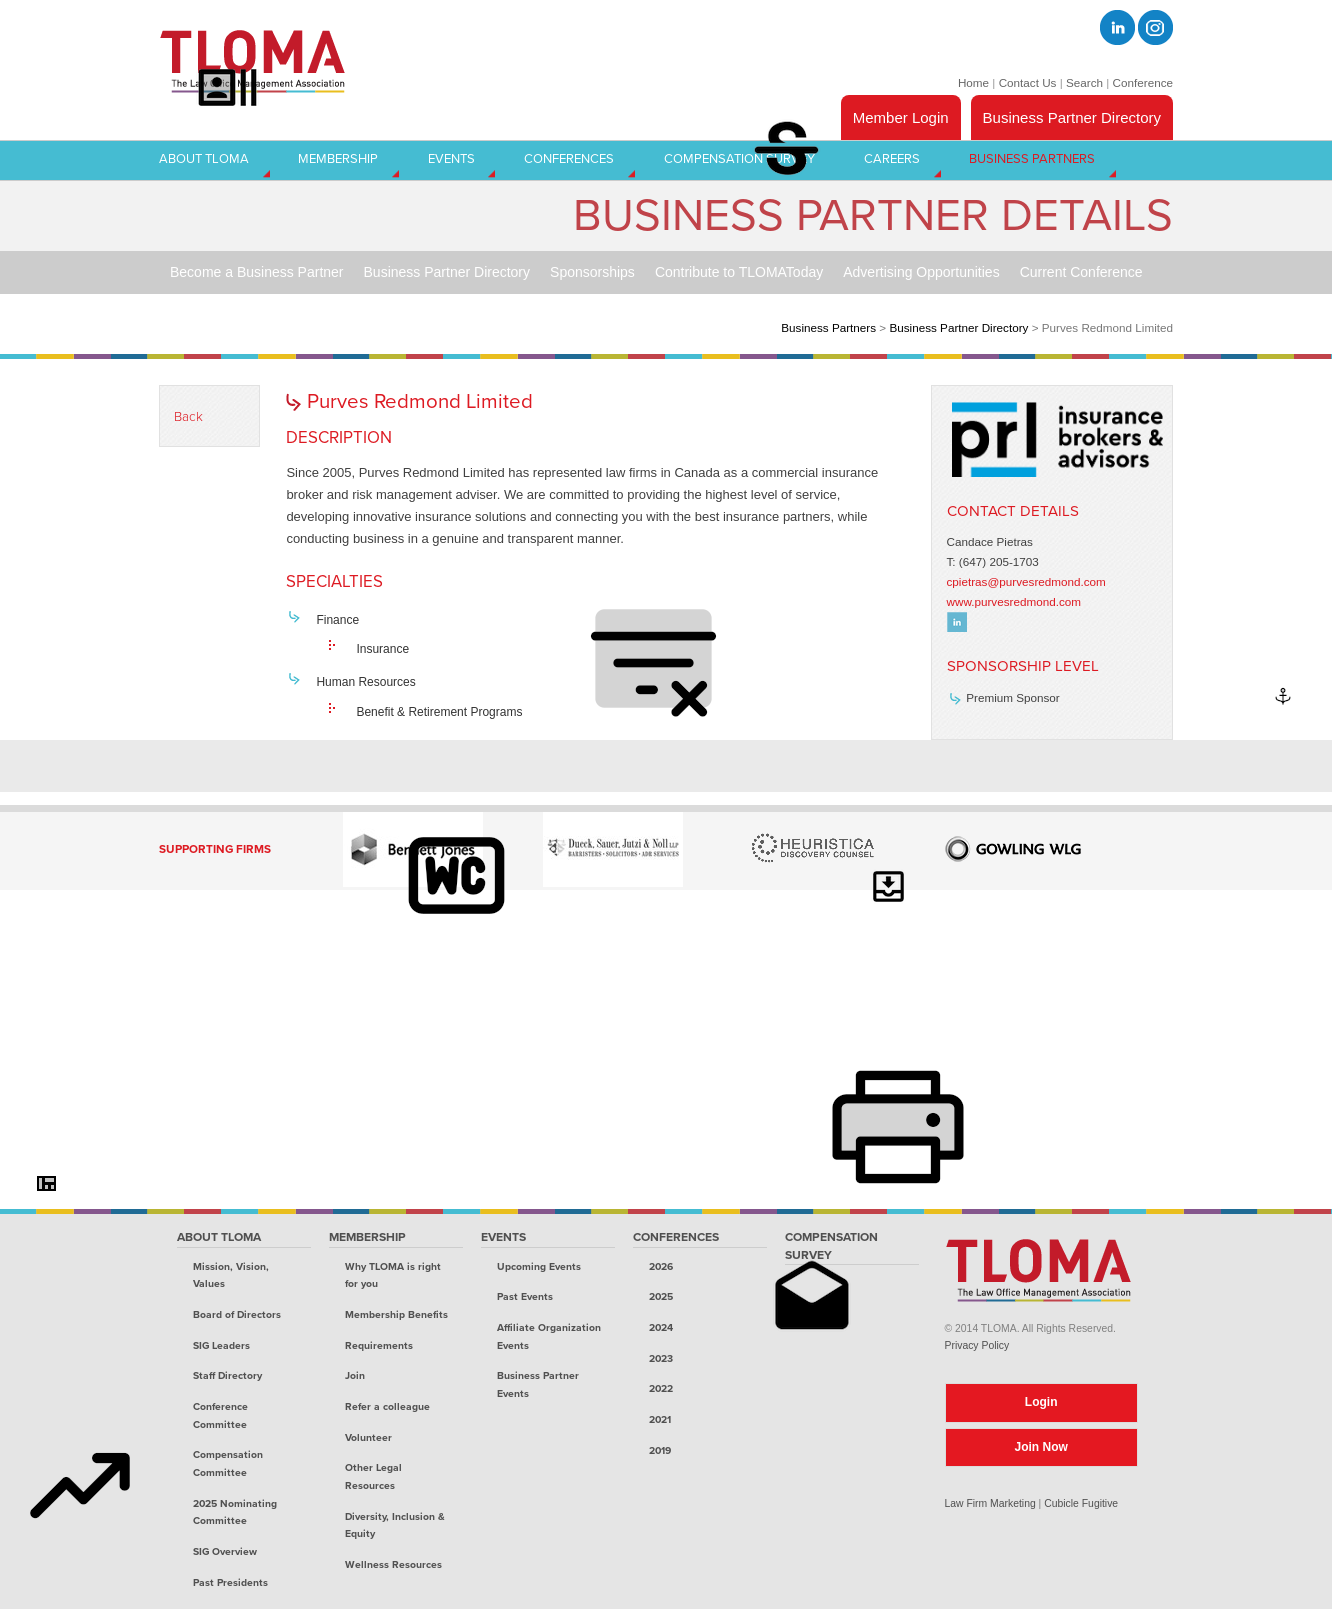 The height and width of the screenshot is (1609, 1332). Describe the element at coordinates (653, 658) in the screenshot. I see `clear all active filters` at that location.